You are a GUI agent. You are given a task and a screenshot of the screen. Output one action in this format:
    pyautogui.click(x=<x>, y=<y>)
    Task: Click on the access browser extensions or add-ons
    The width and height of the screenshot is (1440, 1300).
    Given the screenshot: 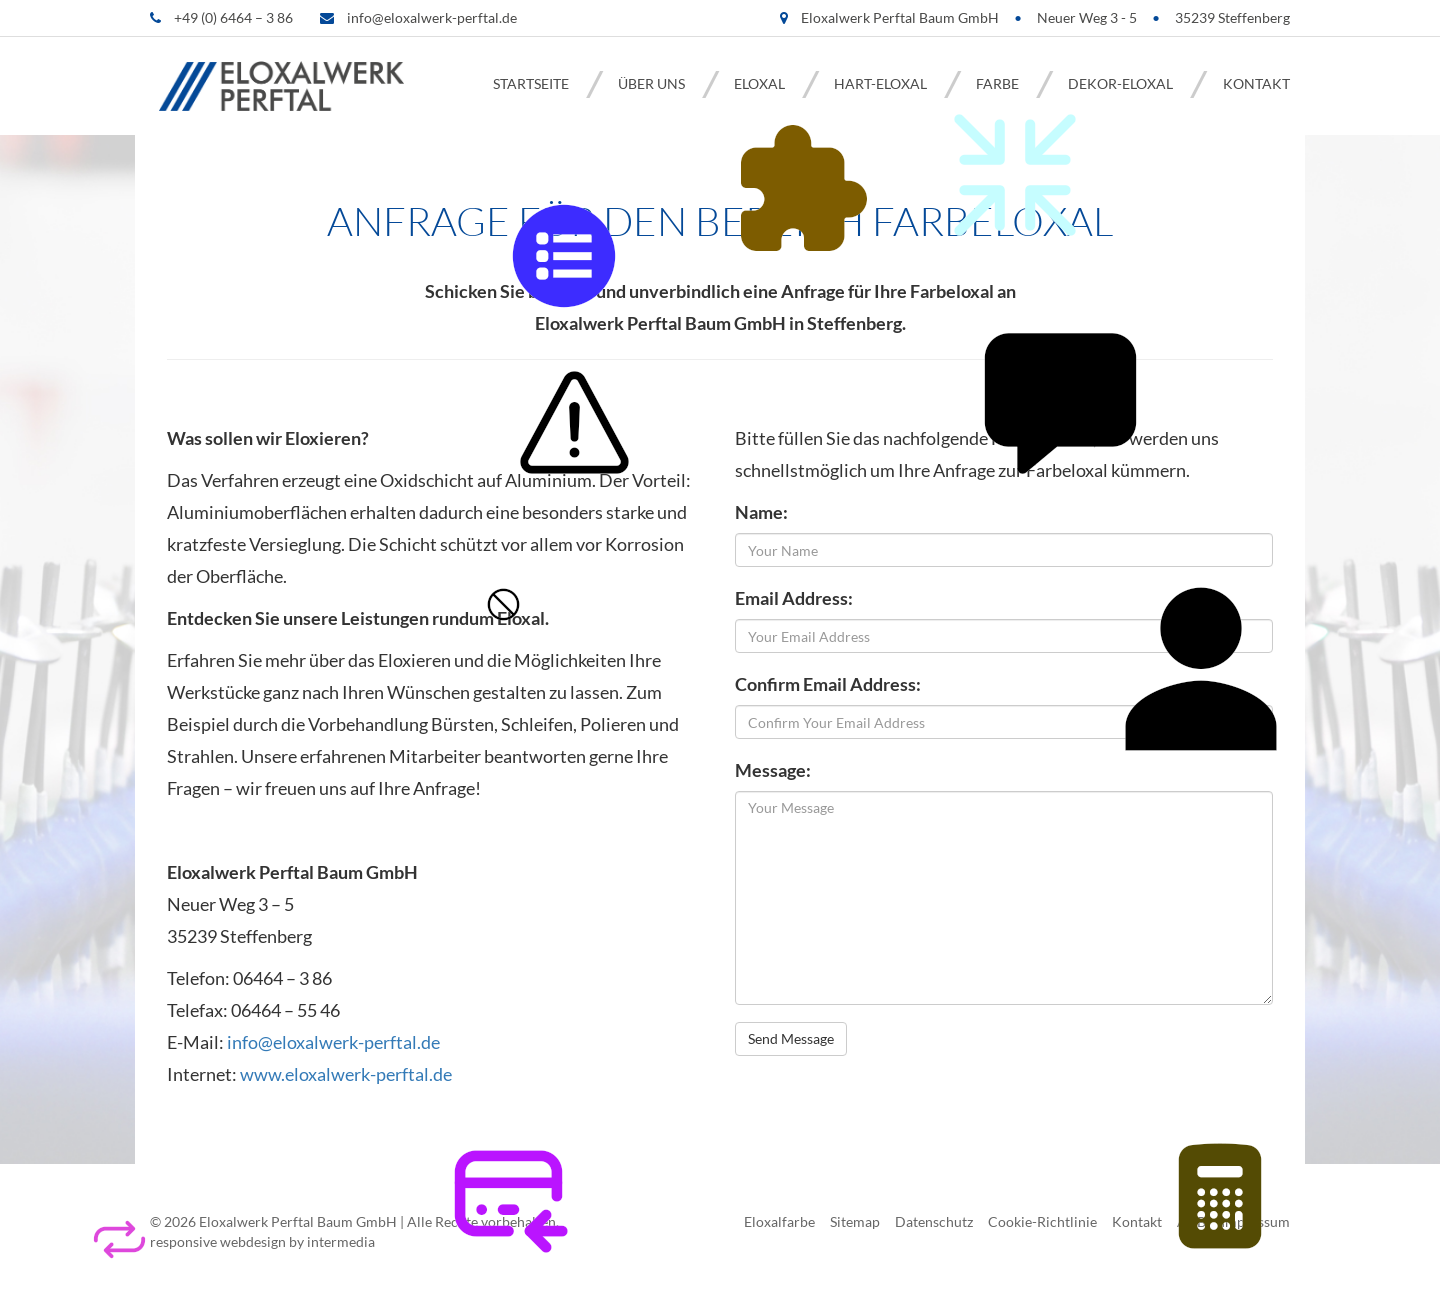 What is the action you would take?
    pyautogui.click(x=804, y=188)
    